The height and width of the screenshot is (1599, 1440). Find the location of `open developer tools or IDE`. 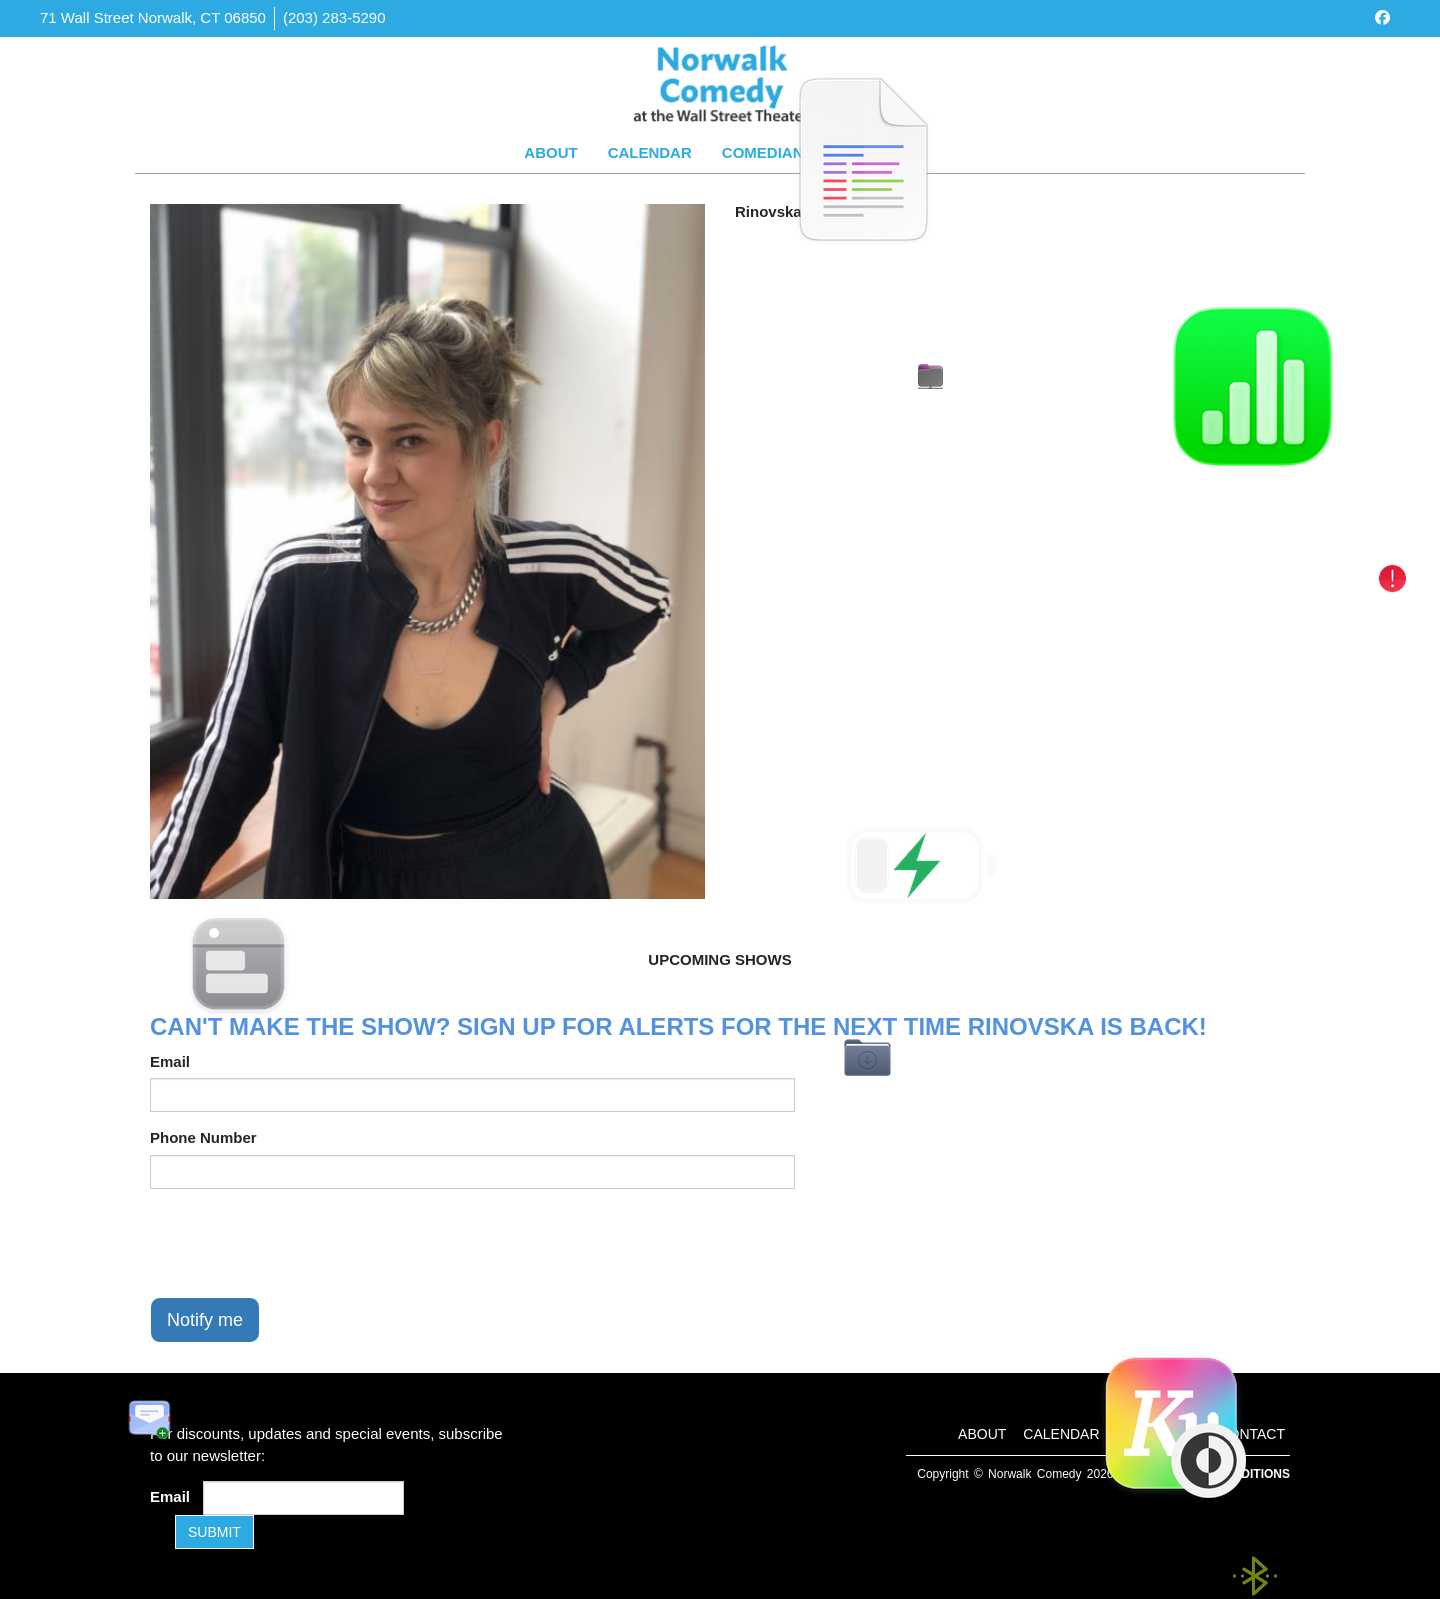

open developer tools or IDE is located at coordinates (863, 159).